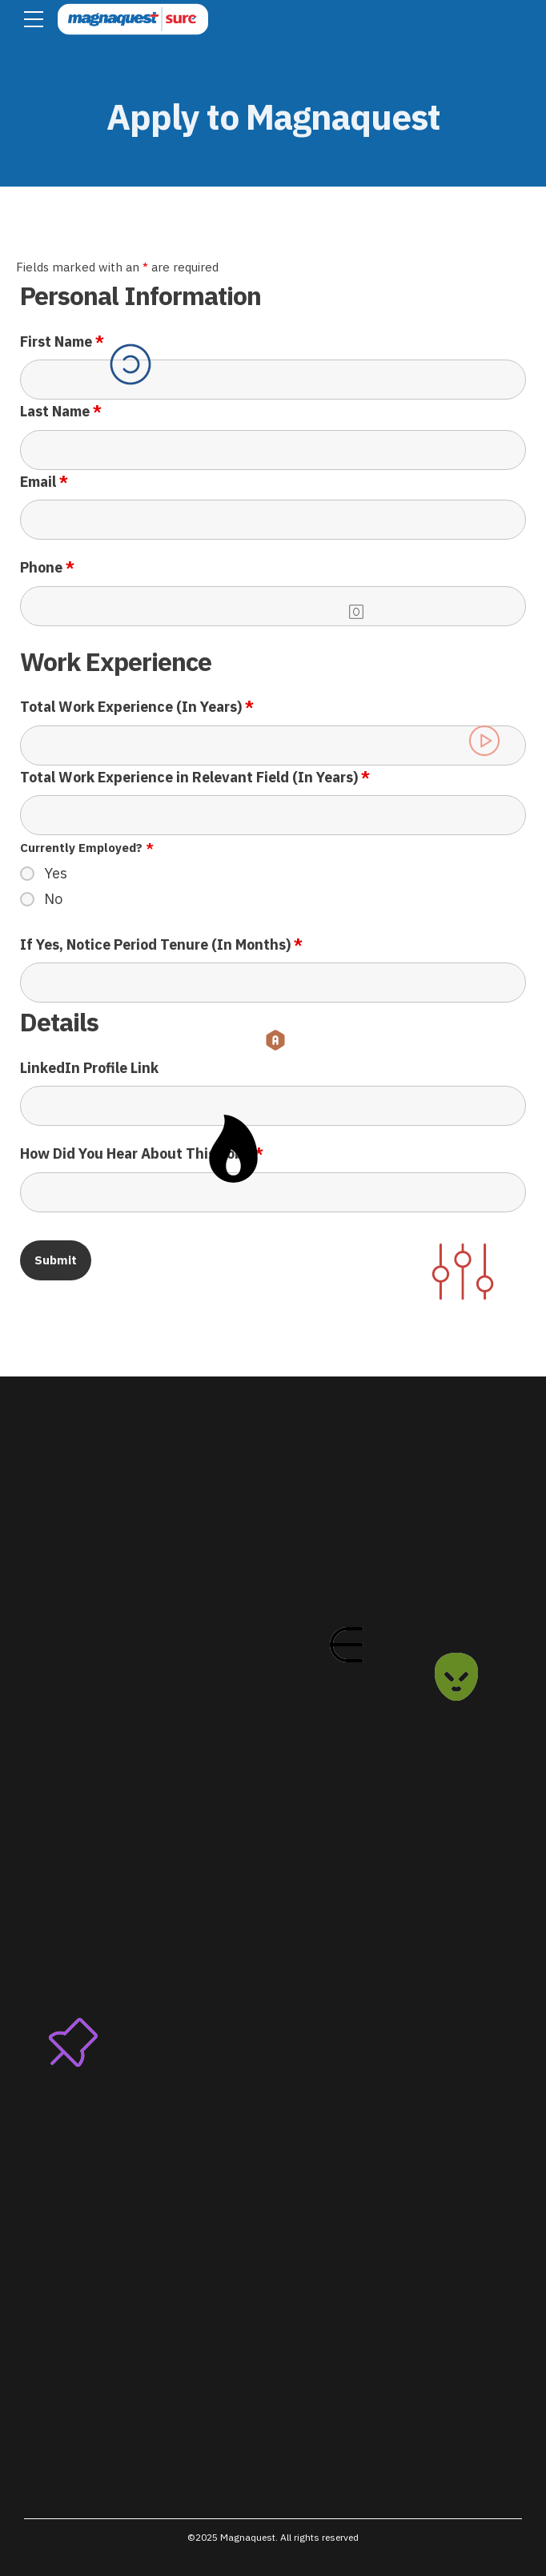 The image size is (546, 2576). I want to click on adjust settings or preferences, so click(463, 1272).